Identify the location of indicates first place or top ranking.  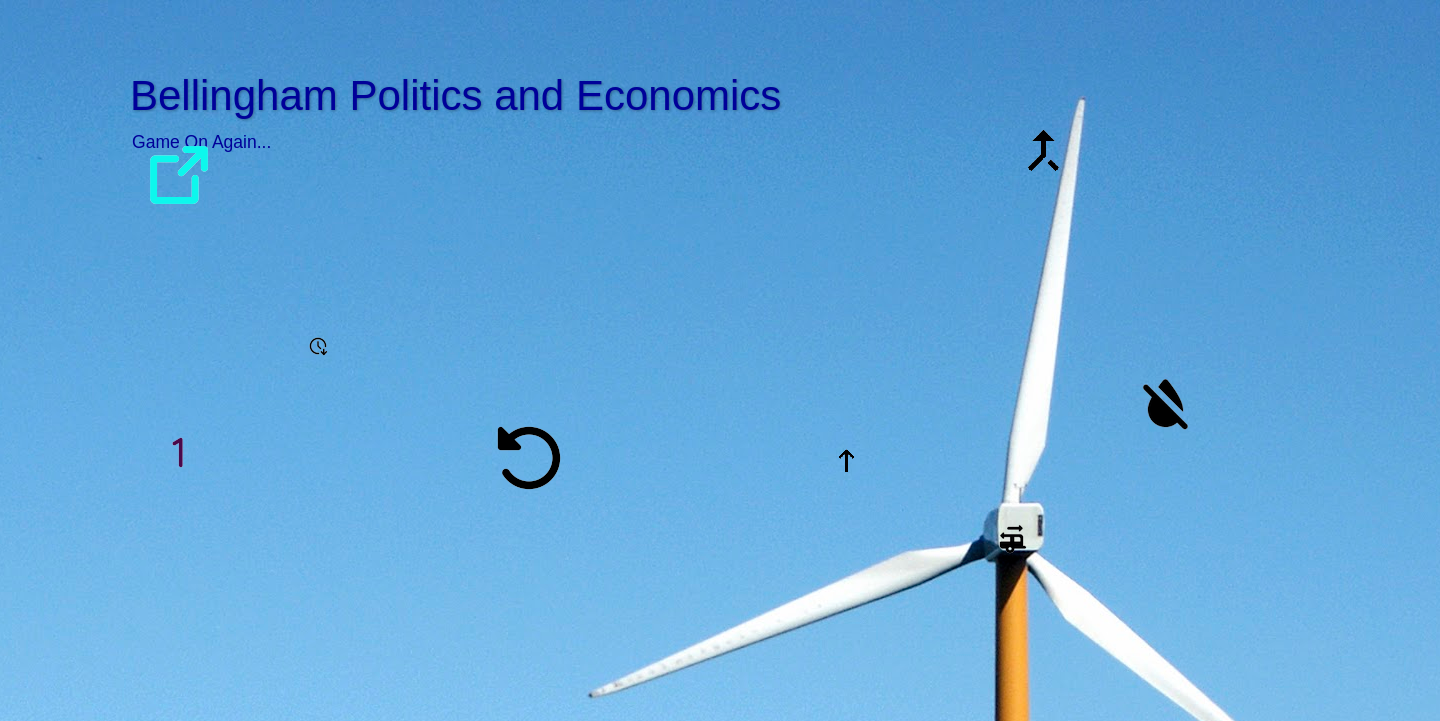
(179, 452).